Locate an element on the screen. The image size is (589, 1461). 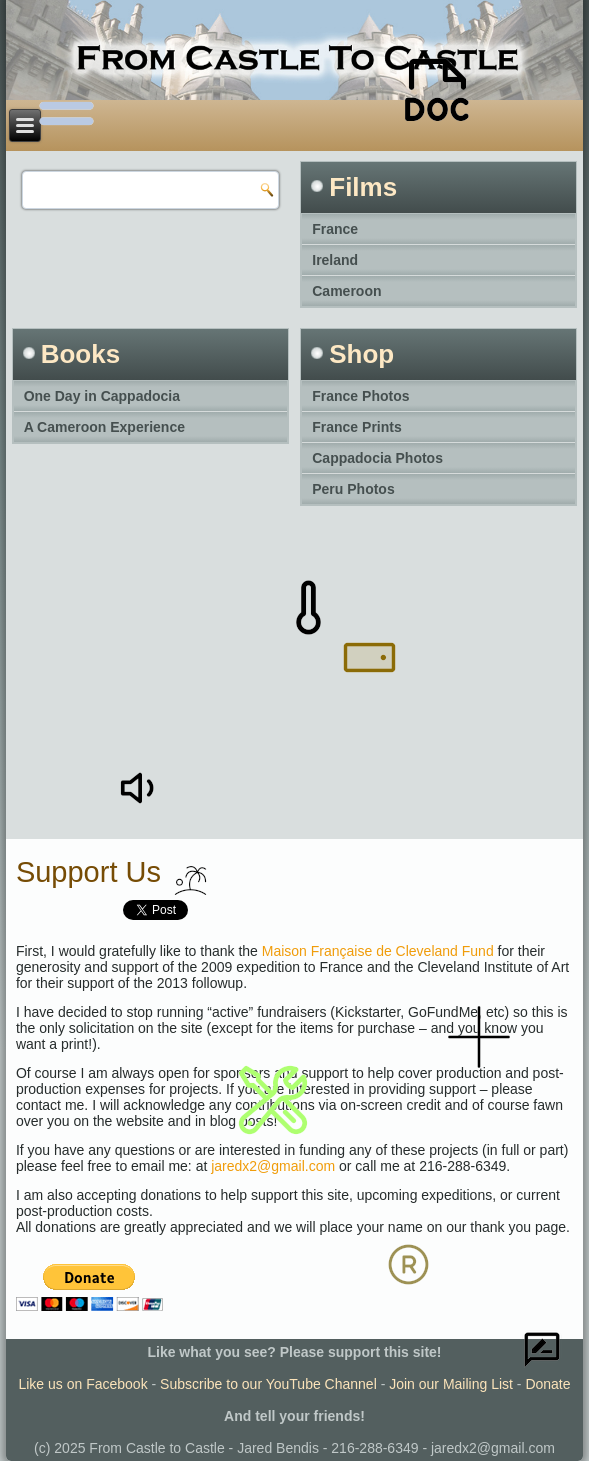
drag to reorder or rearrange items is located at coordinates (66, 113).